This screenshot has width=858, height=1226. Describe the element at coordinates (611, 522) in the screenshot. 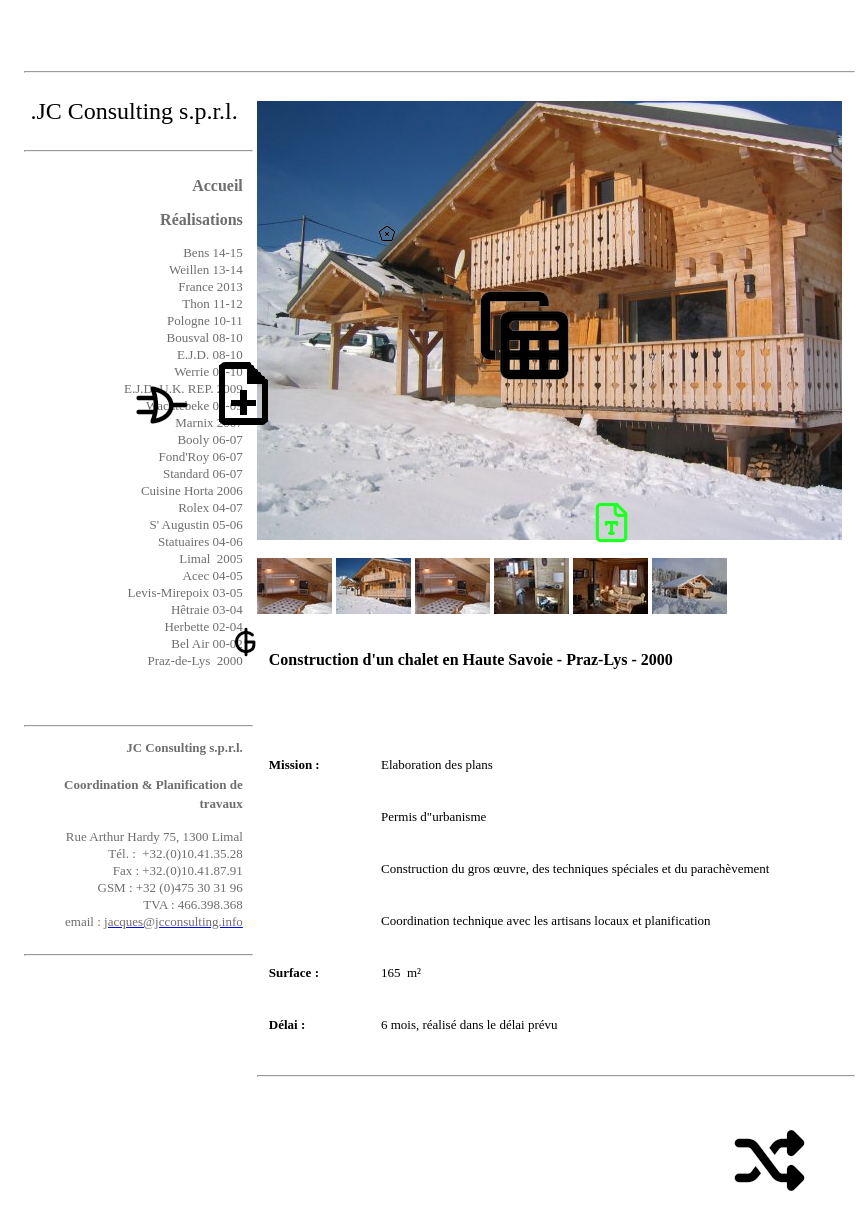

I see `view text or document file type` at that location.